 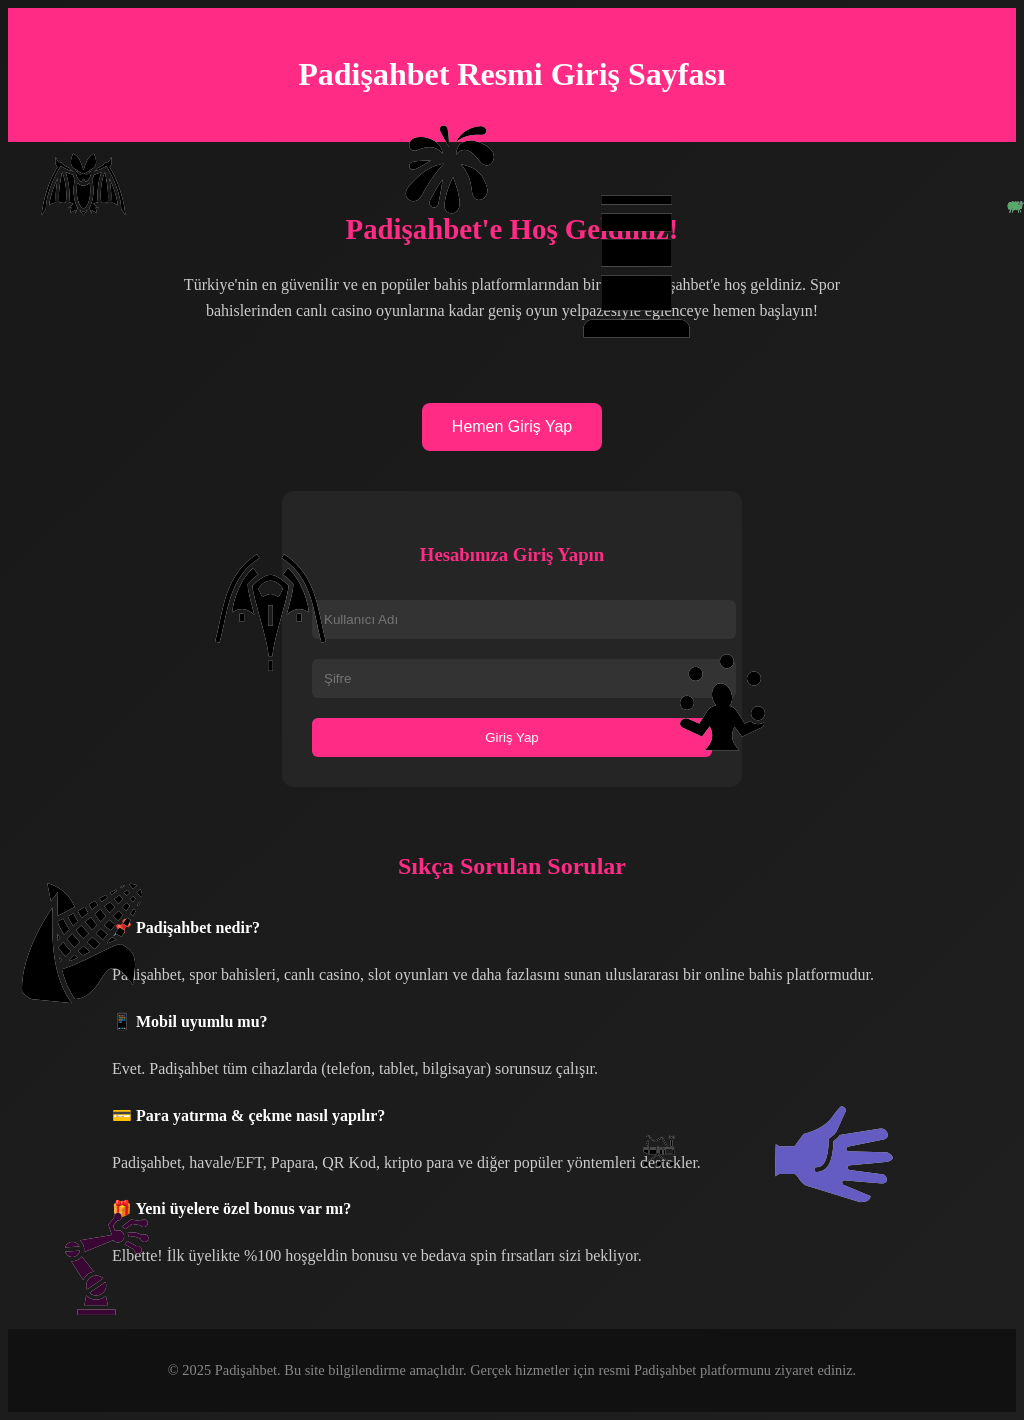 I want to click on bat creature icon for halloween or horror-themed game, so click(x=83, y=184).